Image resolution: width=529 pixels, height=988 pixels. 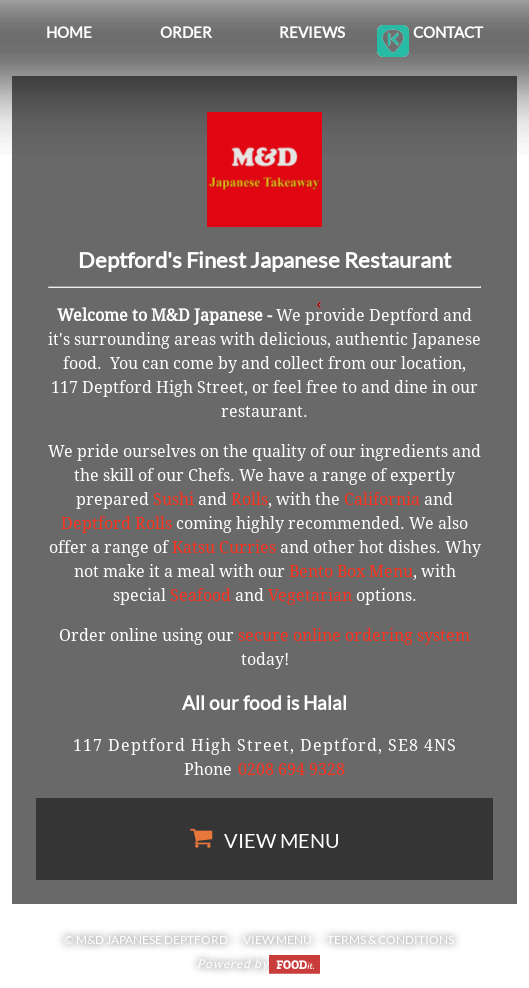 What do you see at coordinates (393, 41) in the screenshot?
I see `open the klook travel booking app` at bounding box center [393, 41].